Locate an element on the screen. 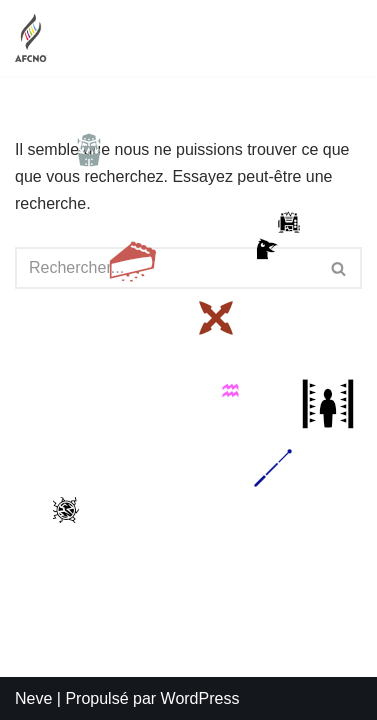  access power generator controls is located at coordinates (289, 222).